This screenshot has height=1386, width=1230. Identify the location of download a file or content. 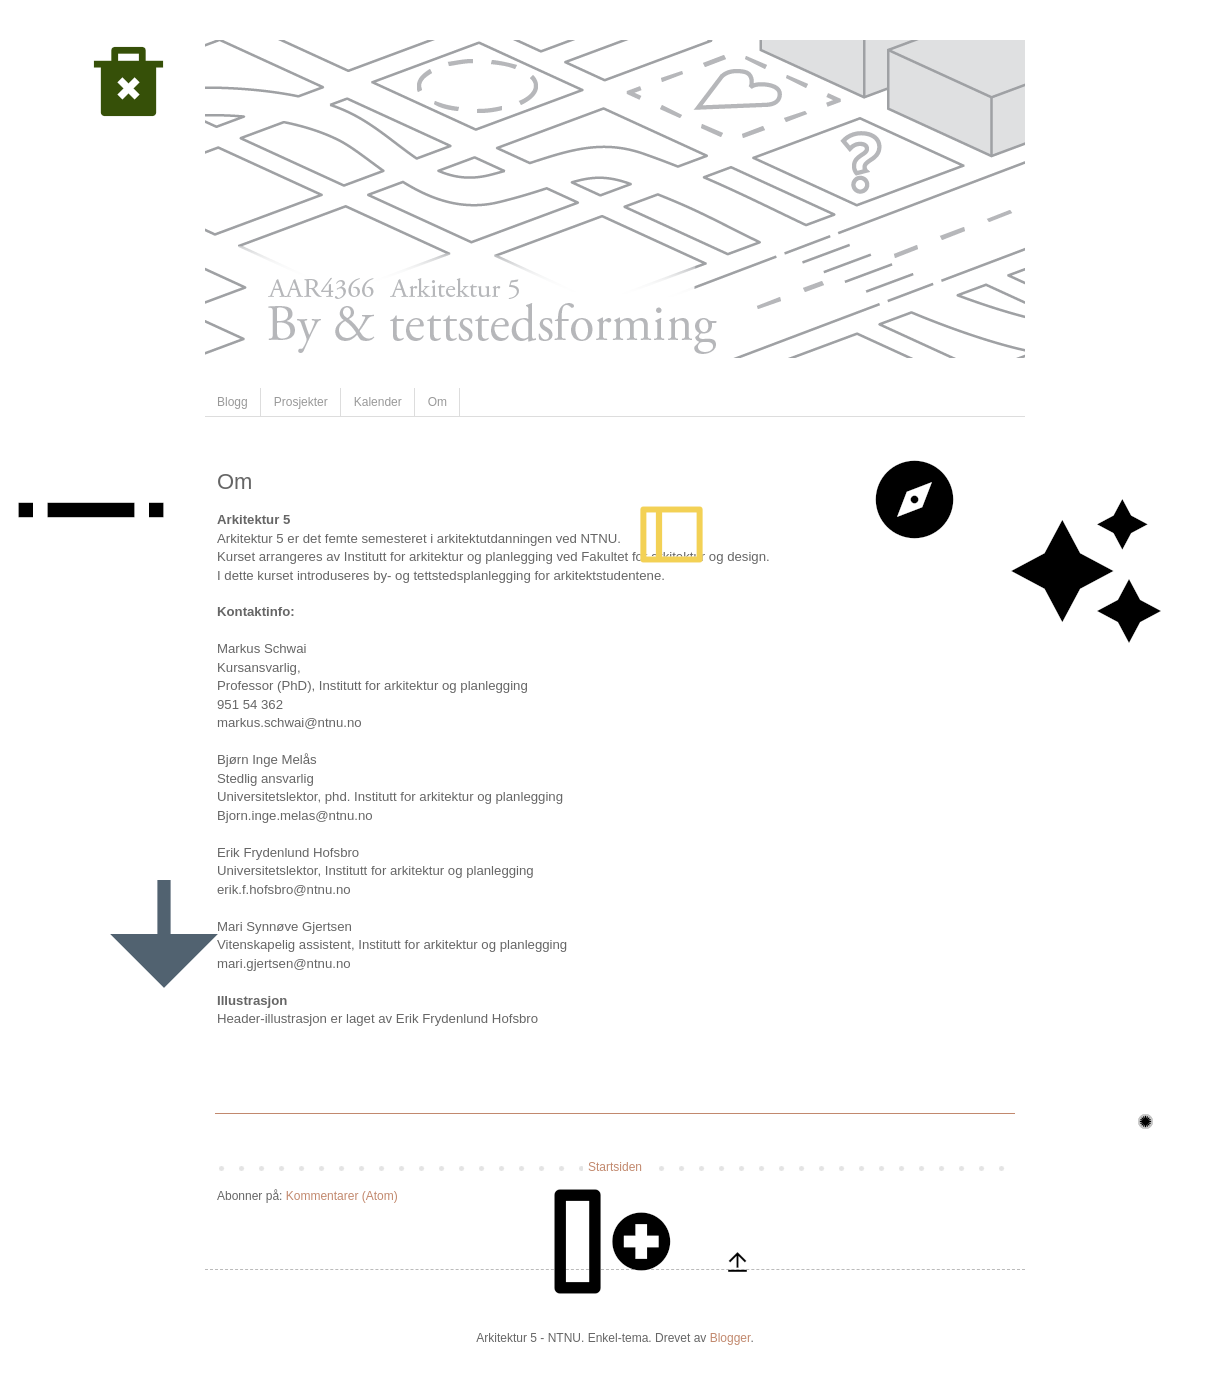
(164, 934).